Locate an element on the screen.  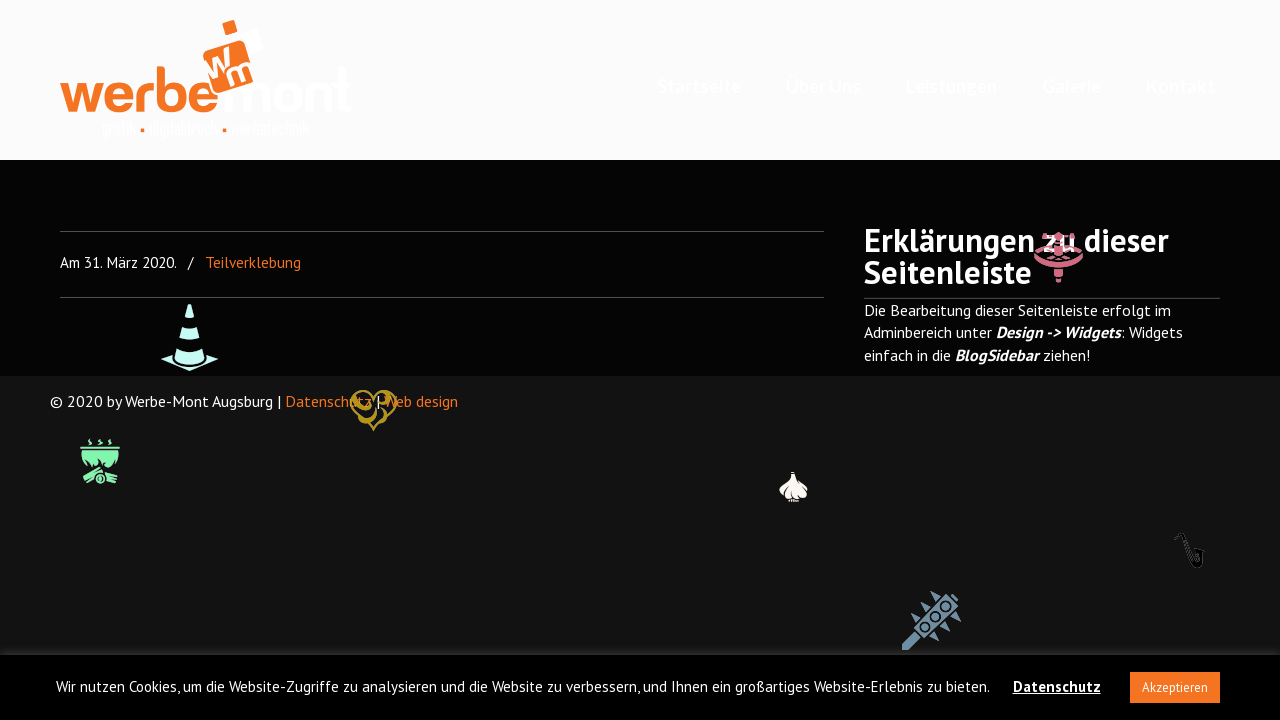
indicates an area under construction or maintenance is located at coordinates (189, 337).